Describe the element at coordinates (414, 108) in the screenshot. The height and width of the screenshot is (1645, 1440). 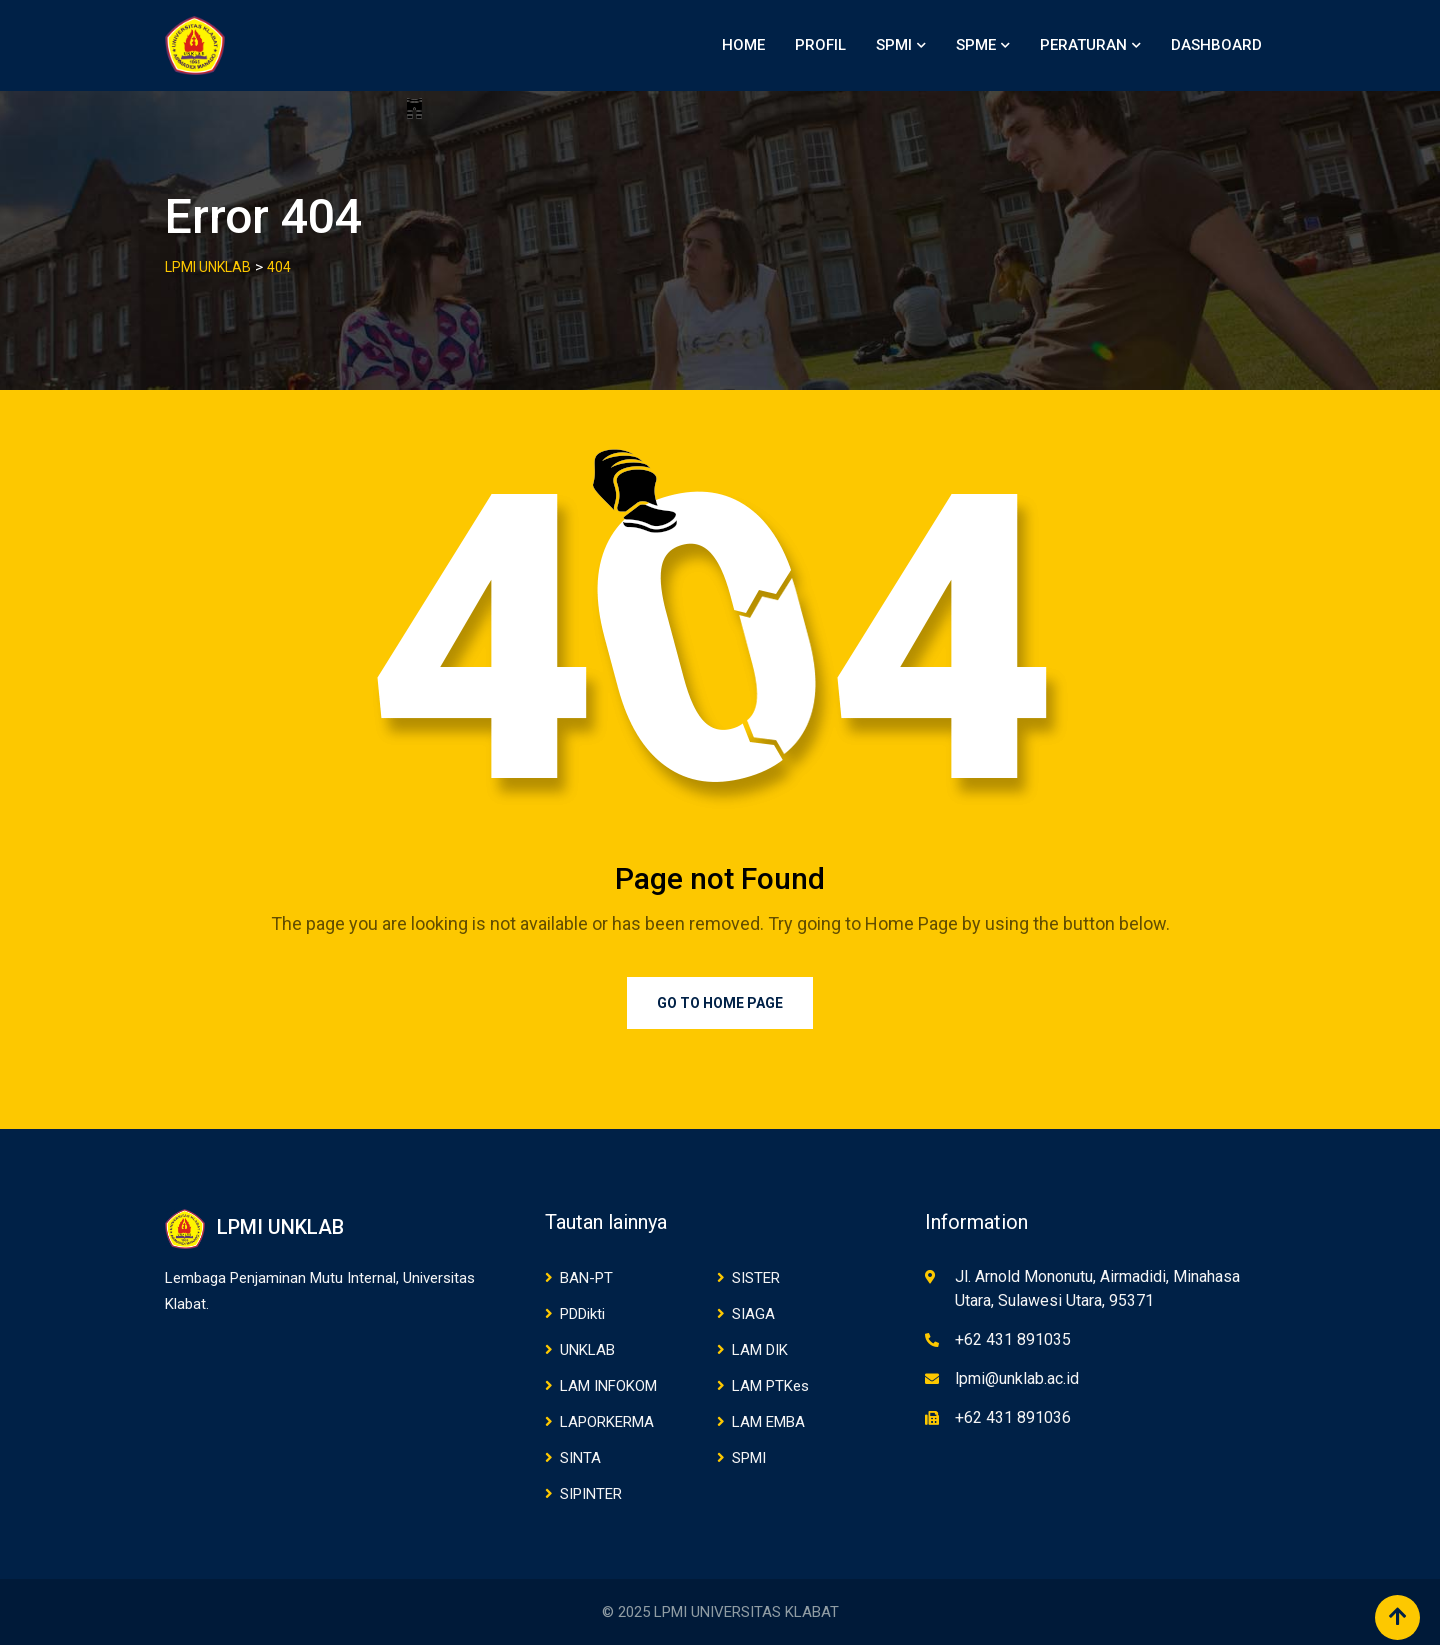
I see `equip armored leg gear` at that location.